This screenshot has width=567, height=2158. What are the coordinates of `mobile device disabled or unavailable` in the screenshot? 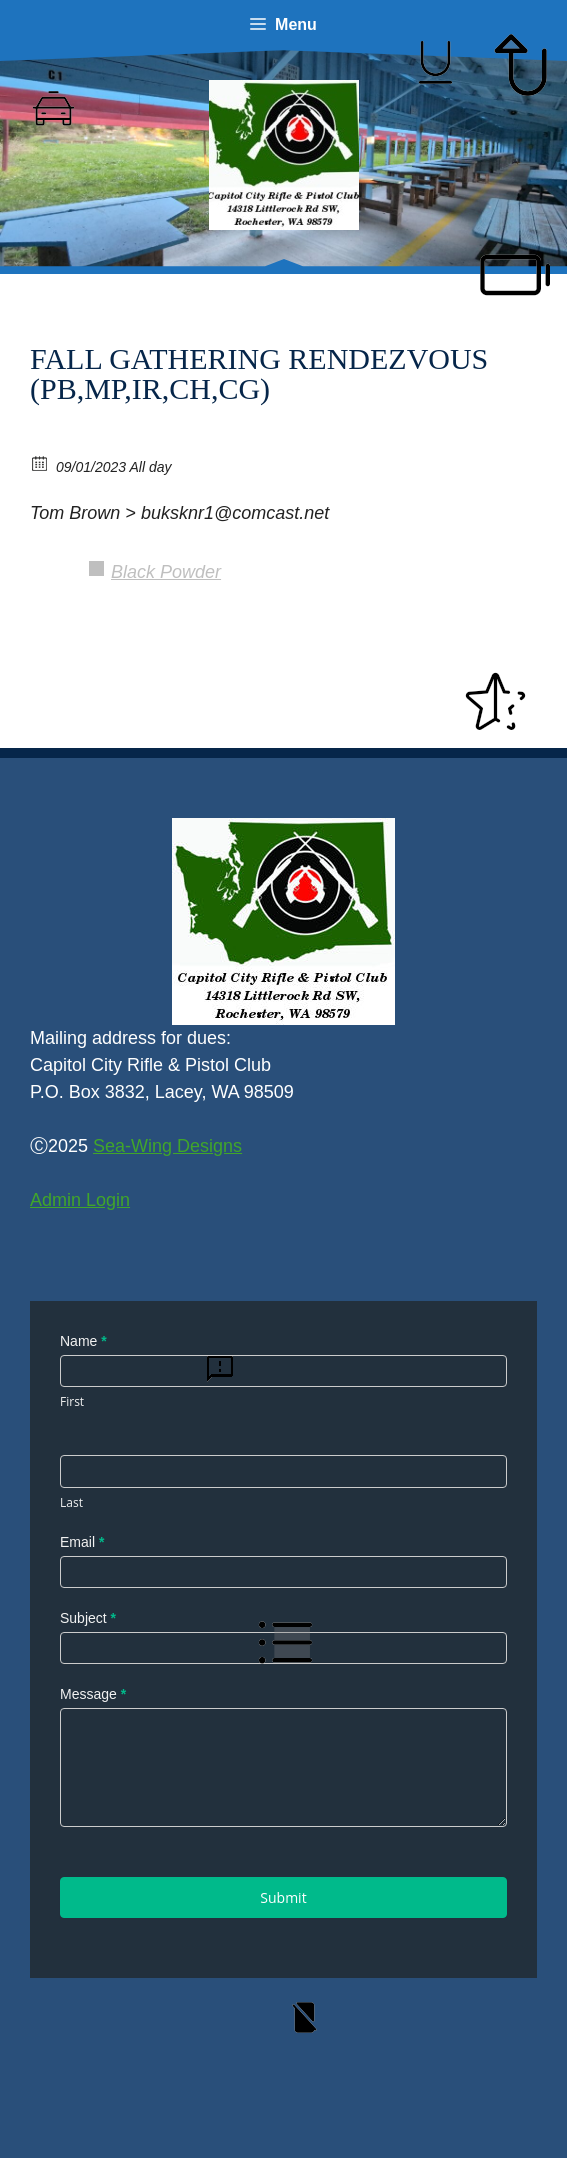 It's located at (304, 2017).